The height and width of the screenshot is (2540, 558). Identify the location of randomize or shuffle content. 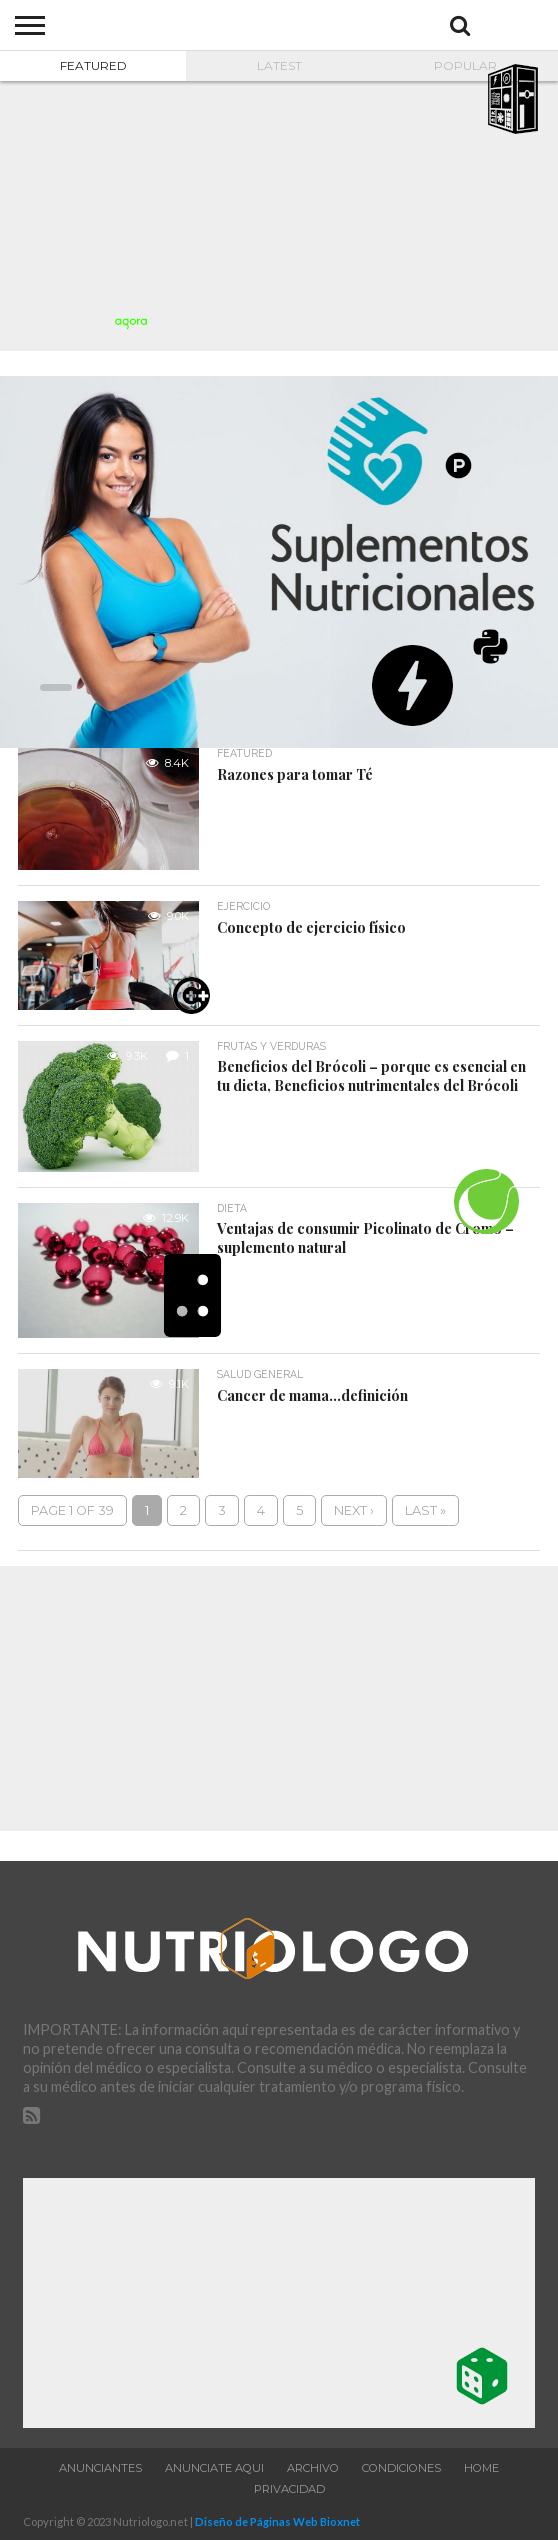
(482, 2376).